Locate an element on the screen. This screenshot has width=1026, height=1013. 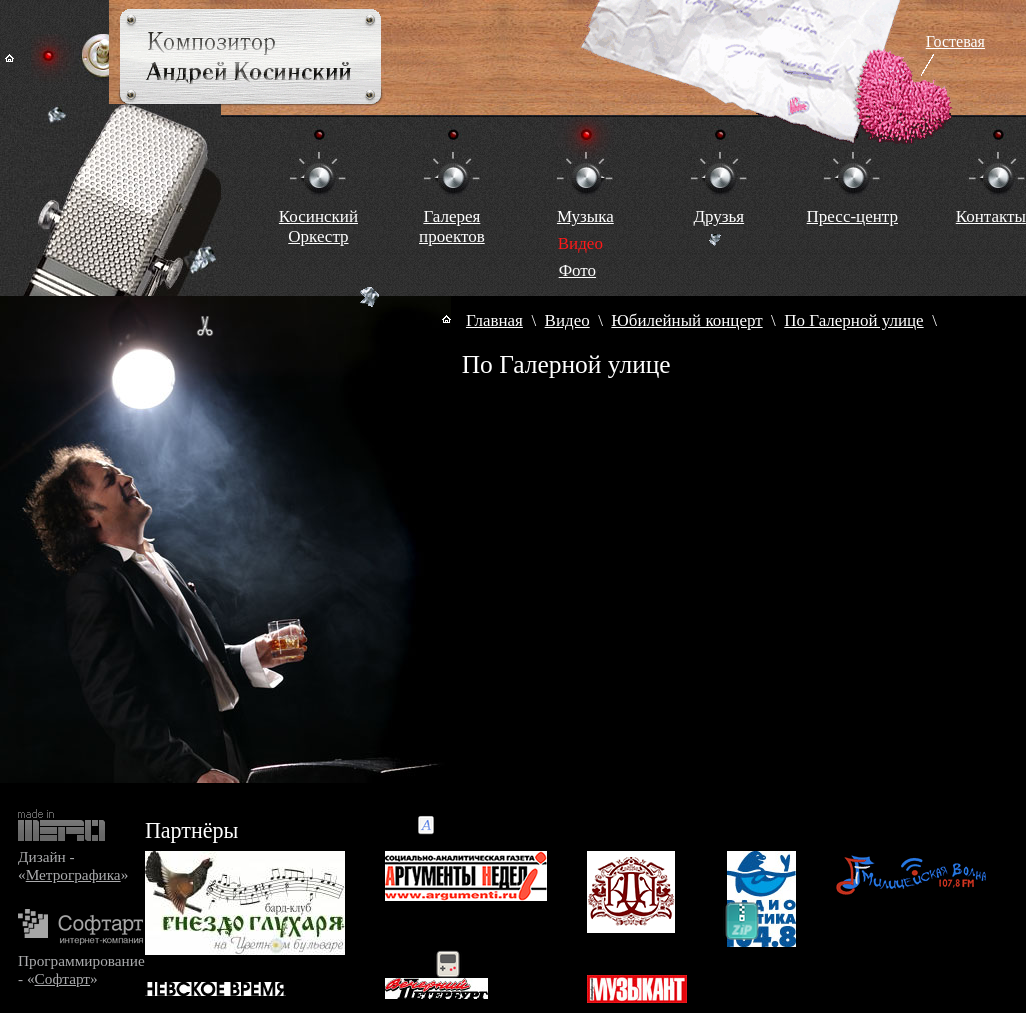
open the games app is located at coordinates (448, 964).